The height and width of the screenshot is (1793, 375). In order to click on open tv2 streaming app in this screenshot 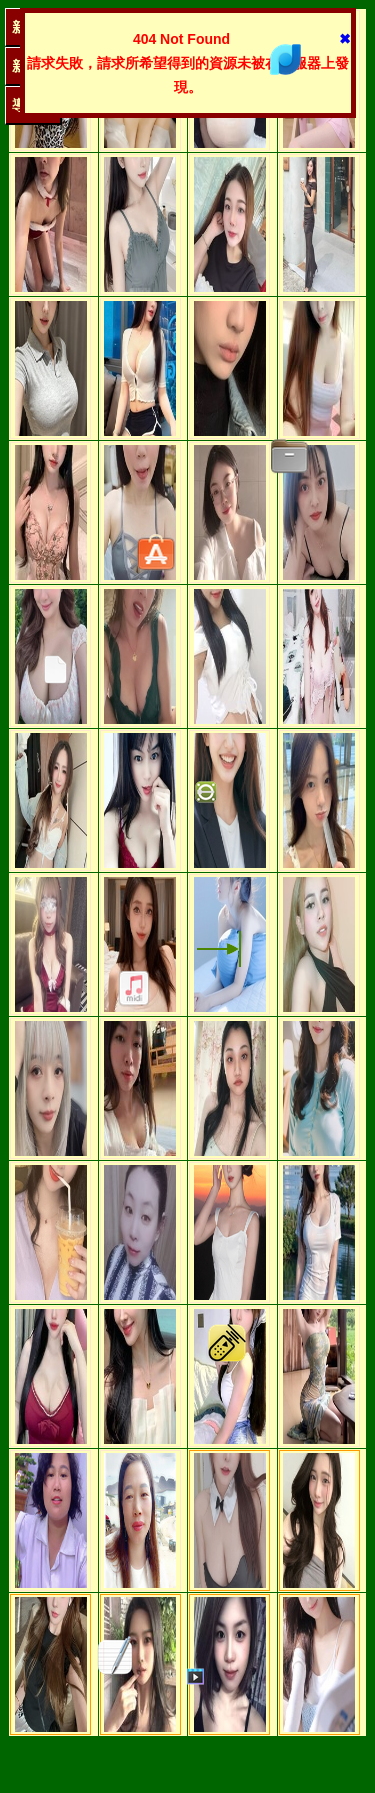, I will do `click(195, 1676)`.